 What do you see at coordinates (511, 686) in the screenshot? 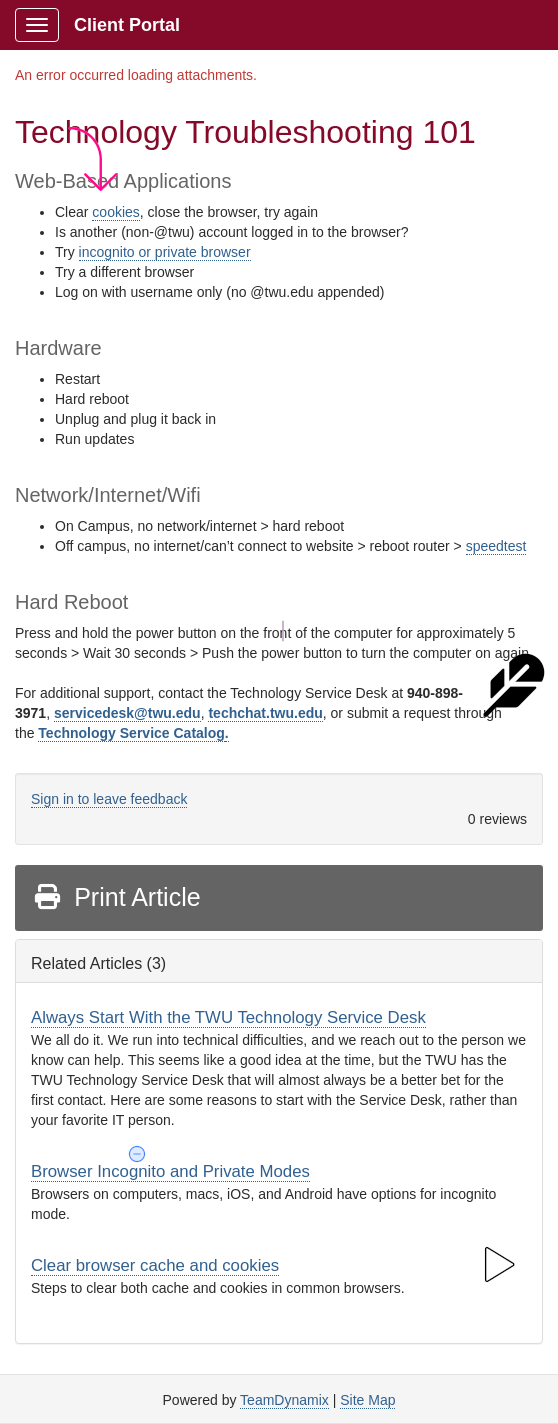
I see `compose a new post or message` at bounding box center [511, 686].